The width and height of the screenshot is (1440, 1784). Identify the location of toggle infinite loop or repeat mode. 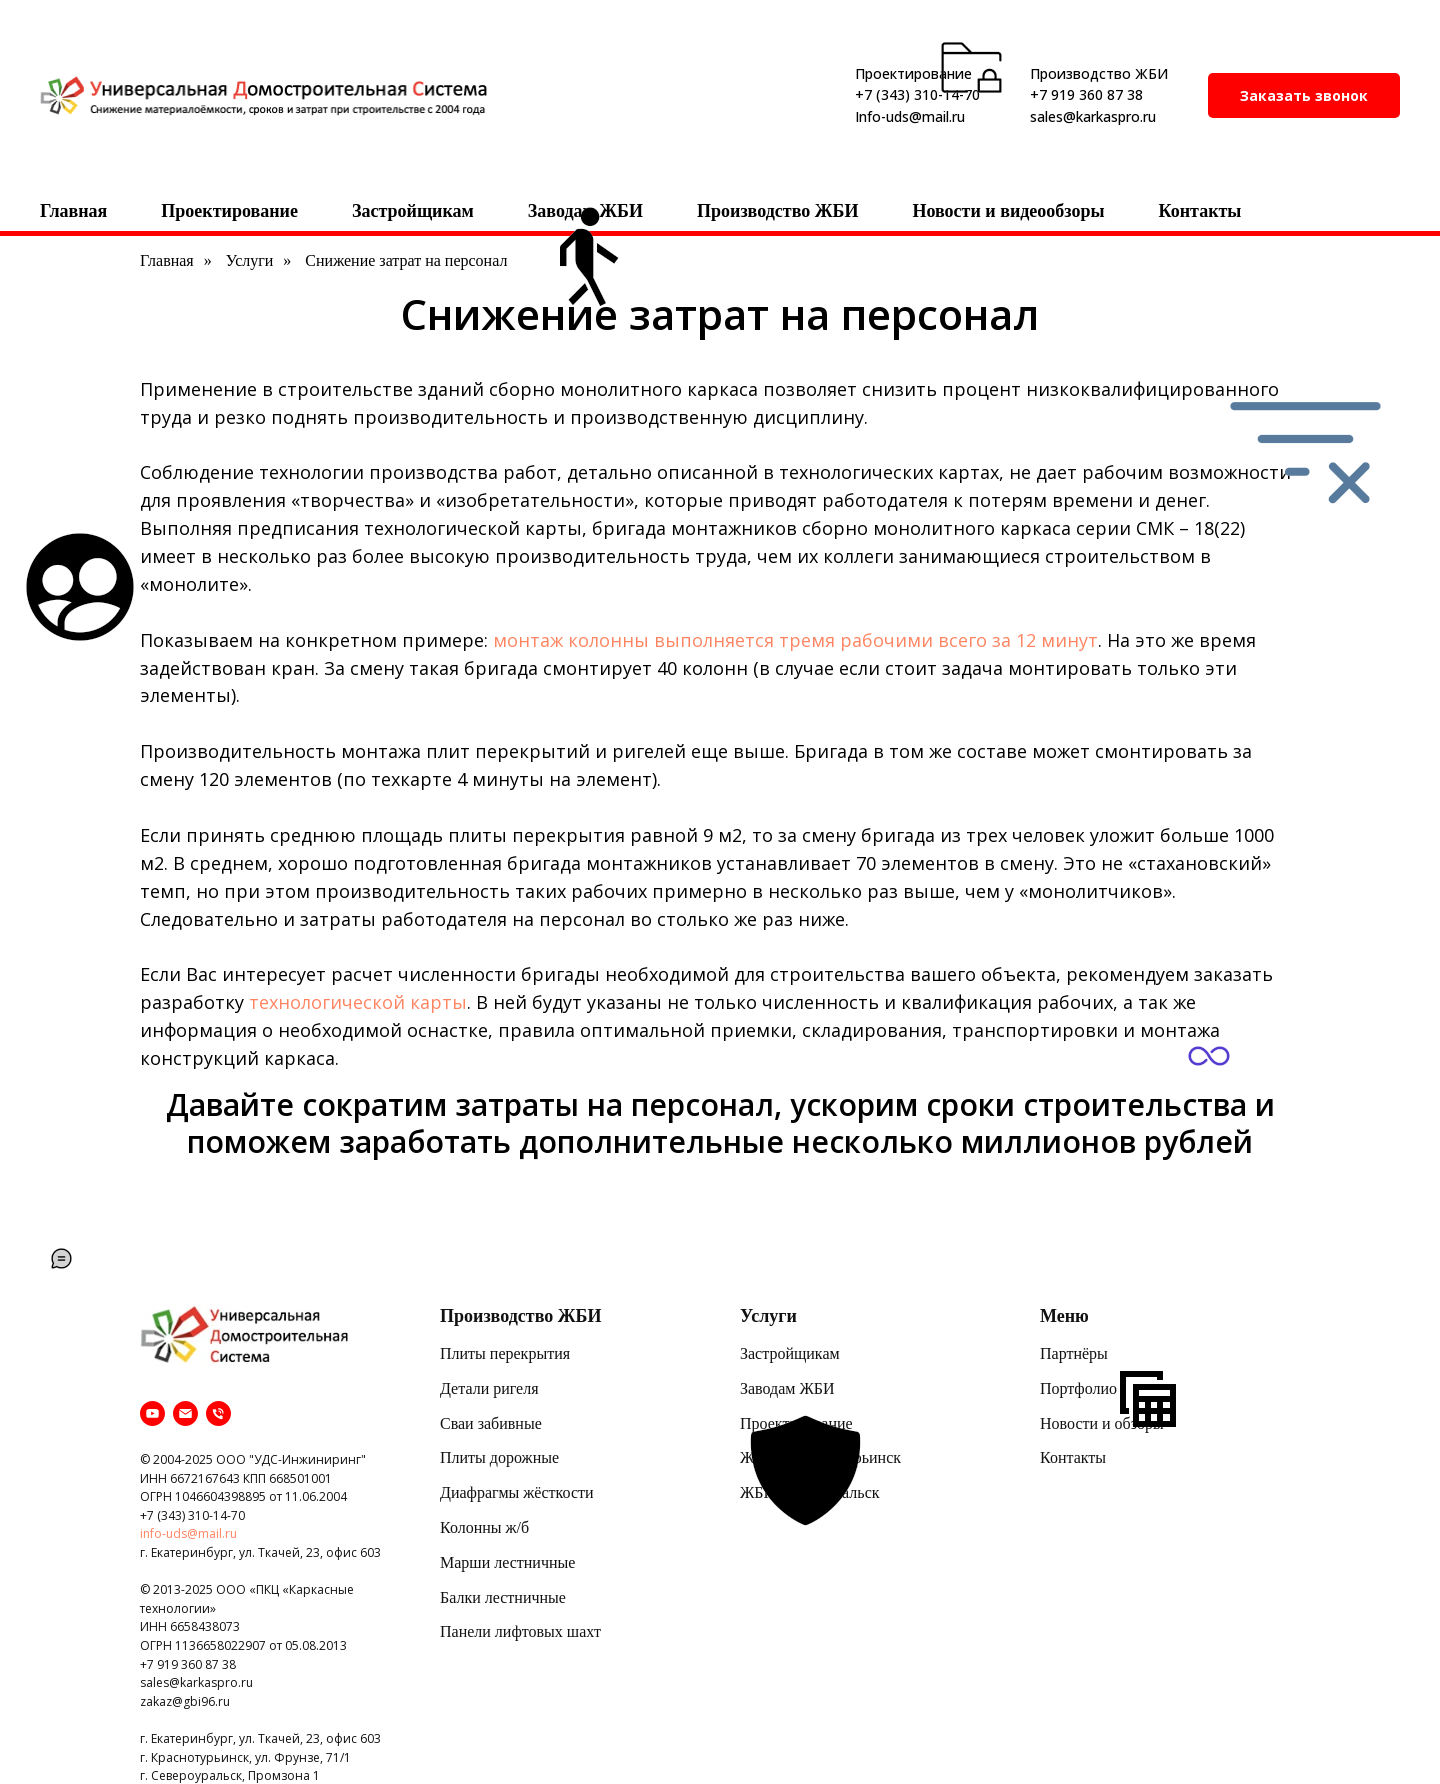
(1209, 1056).